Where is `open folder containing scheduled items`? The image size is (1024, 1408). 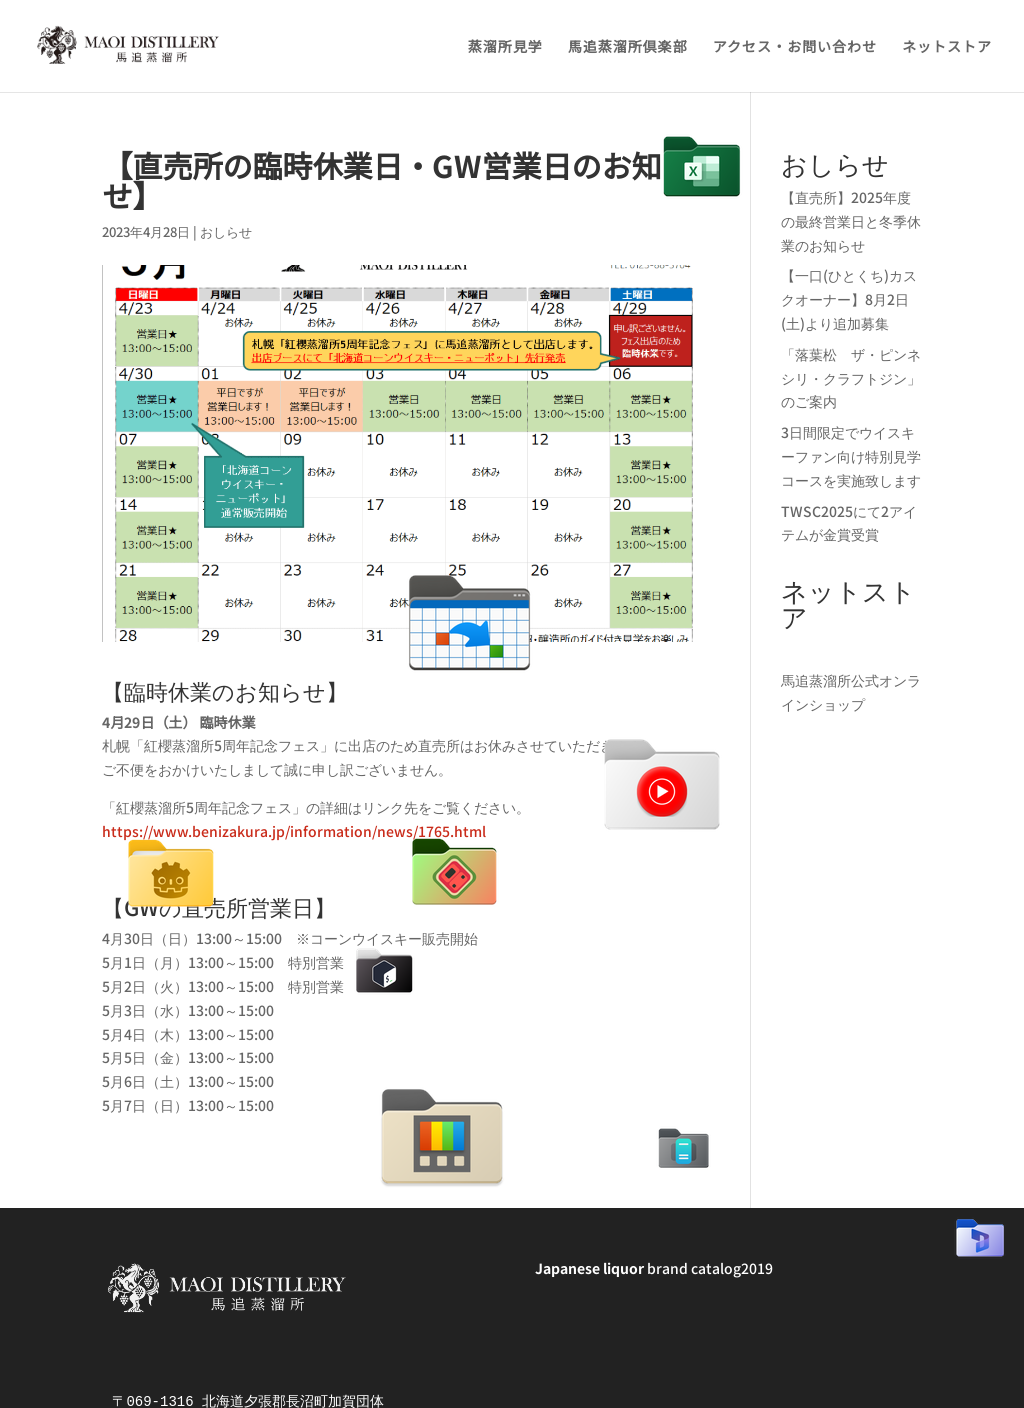
open folder containing scheduled items is located at coordinates (469, 626).